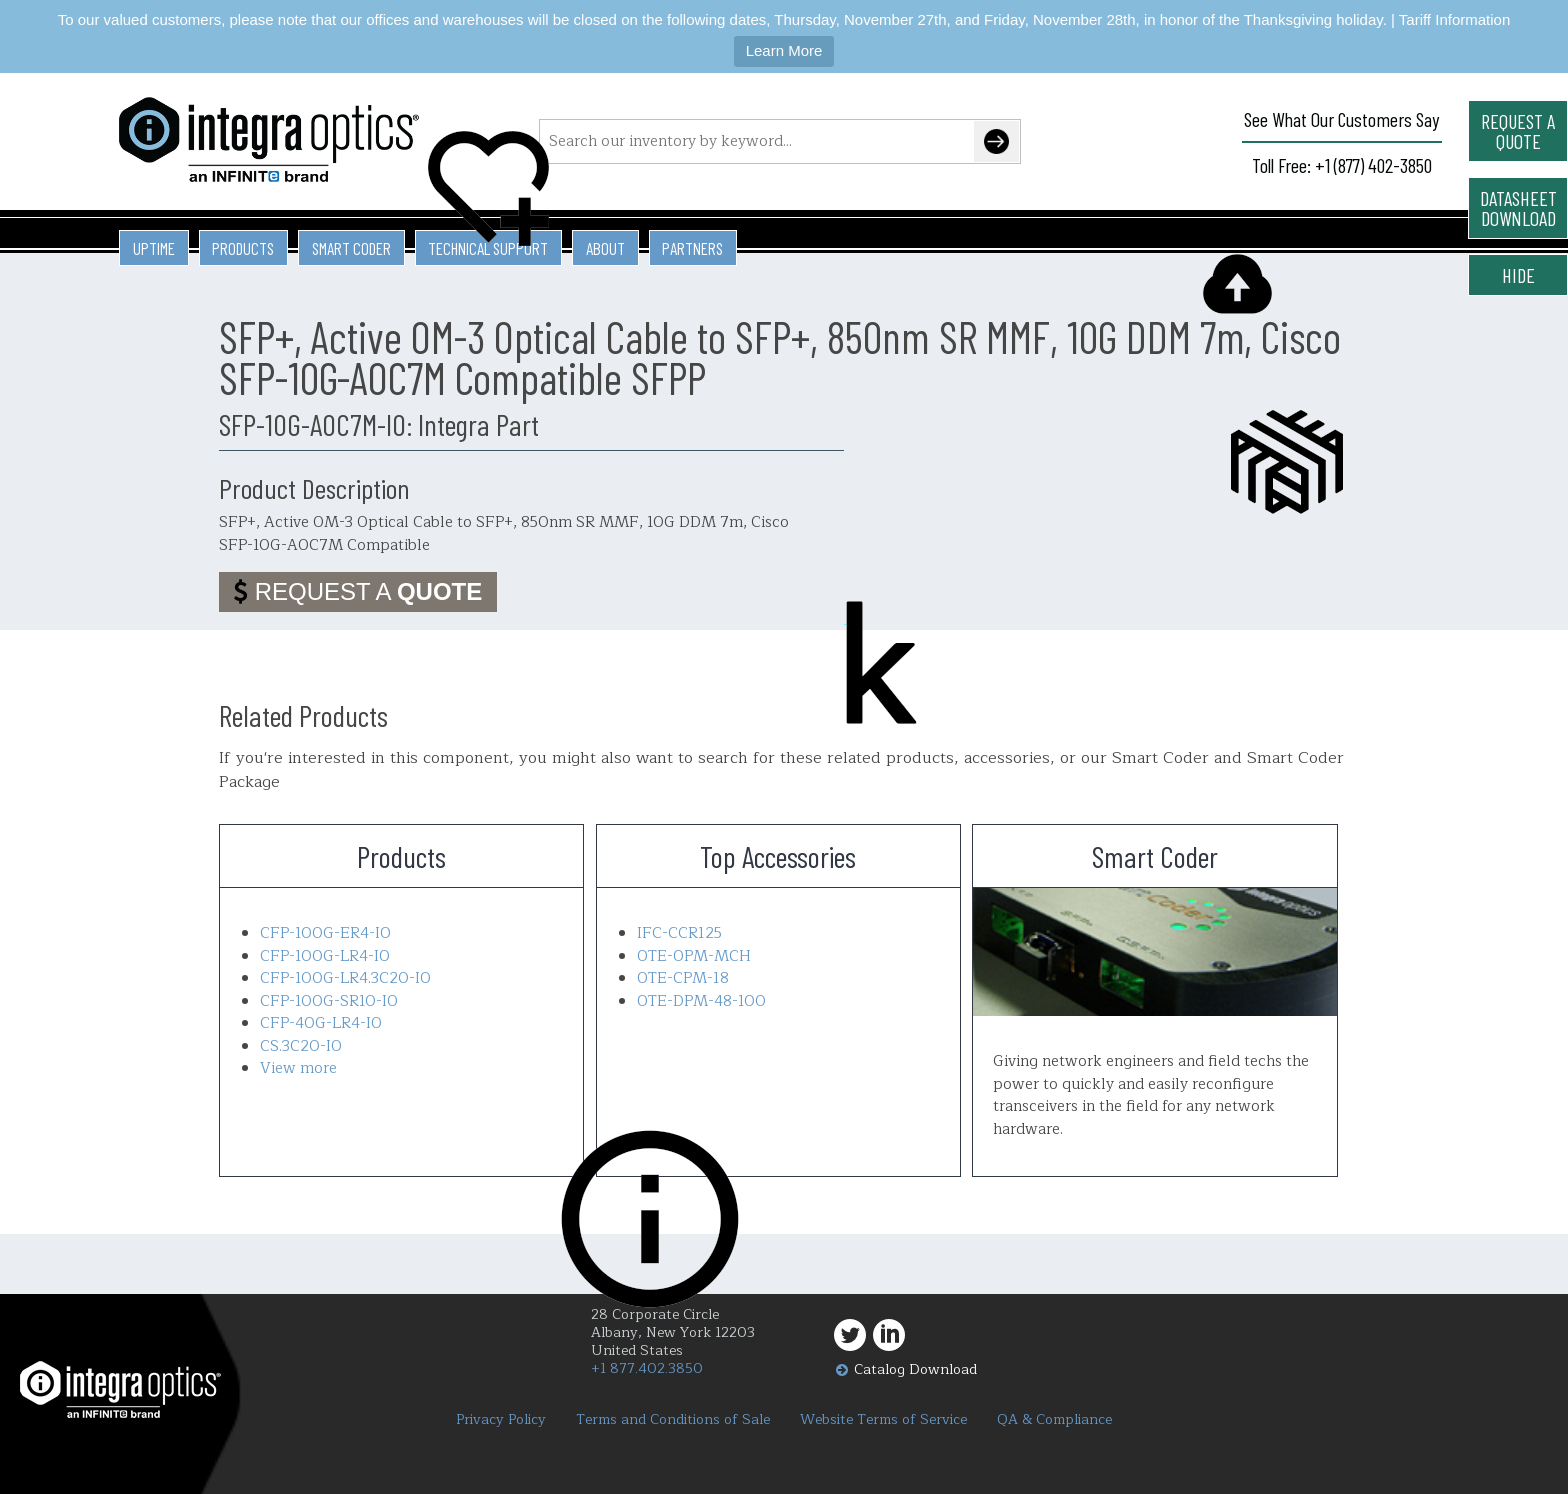  Describe the element at coordinates (1237, 285) in the screenshot. I see `upload file to cloud storage` at that location.